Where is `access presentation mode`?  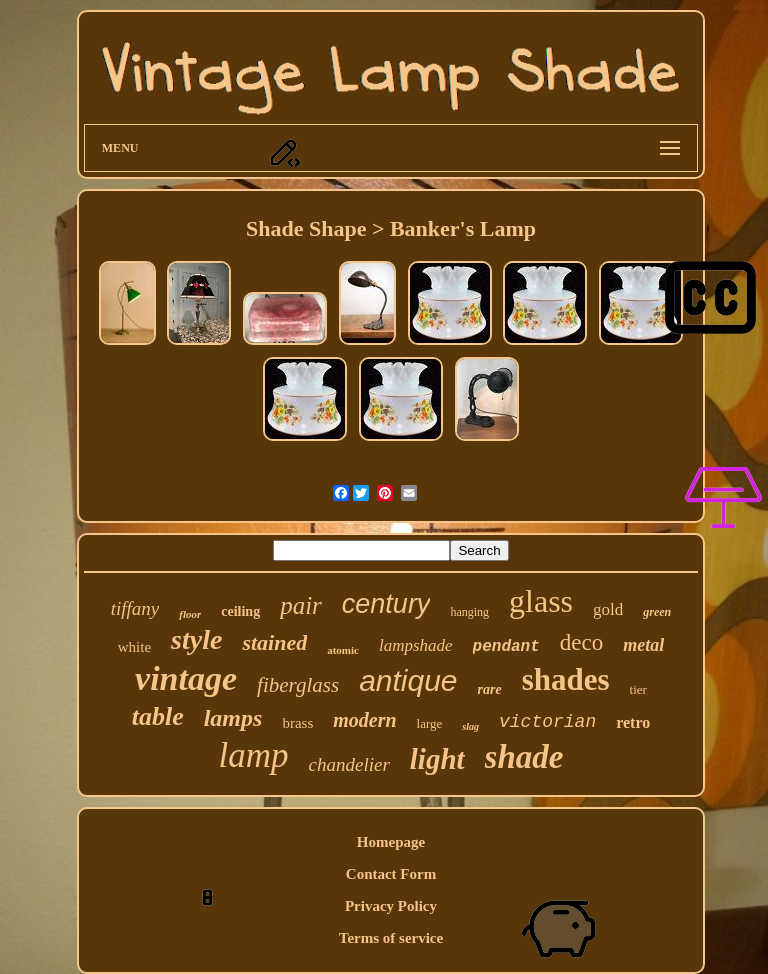
access presentation mode is located at coordinates (723, 497).